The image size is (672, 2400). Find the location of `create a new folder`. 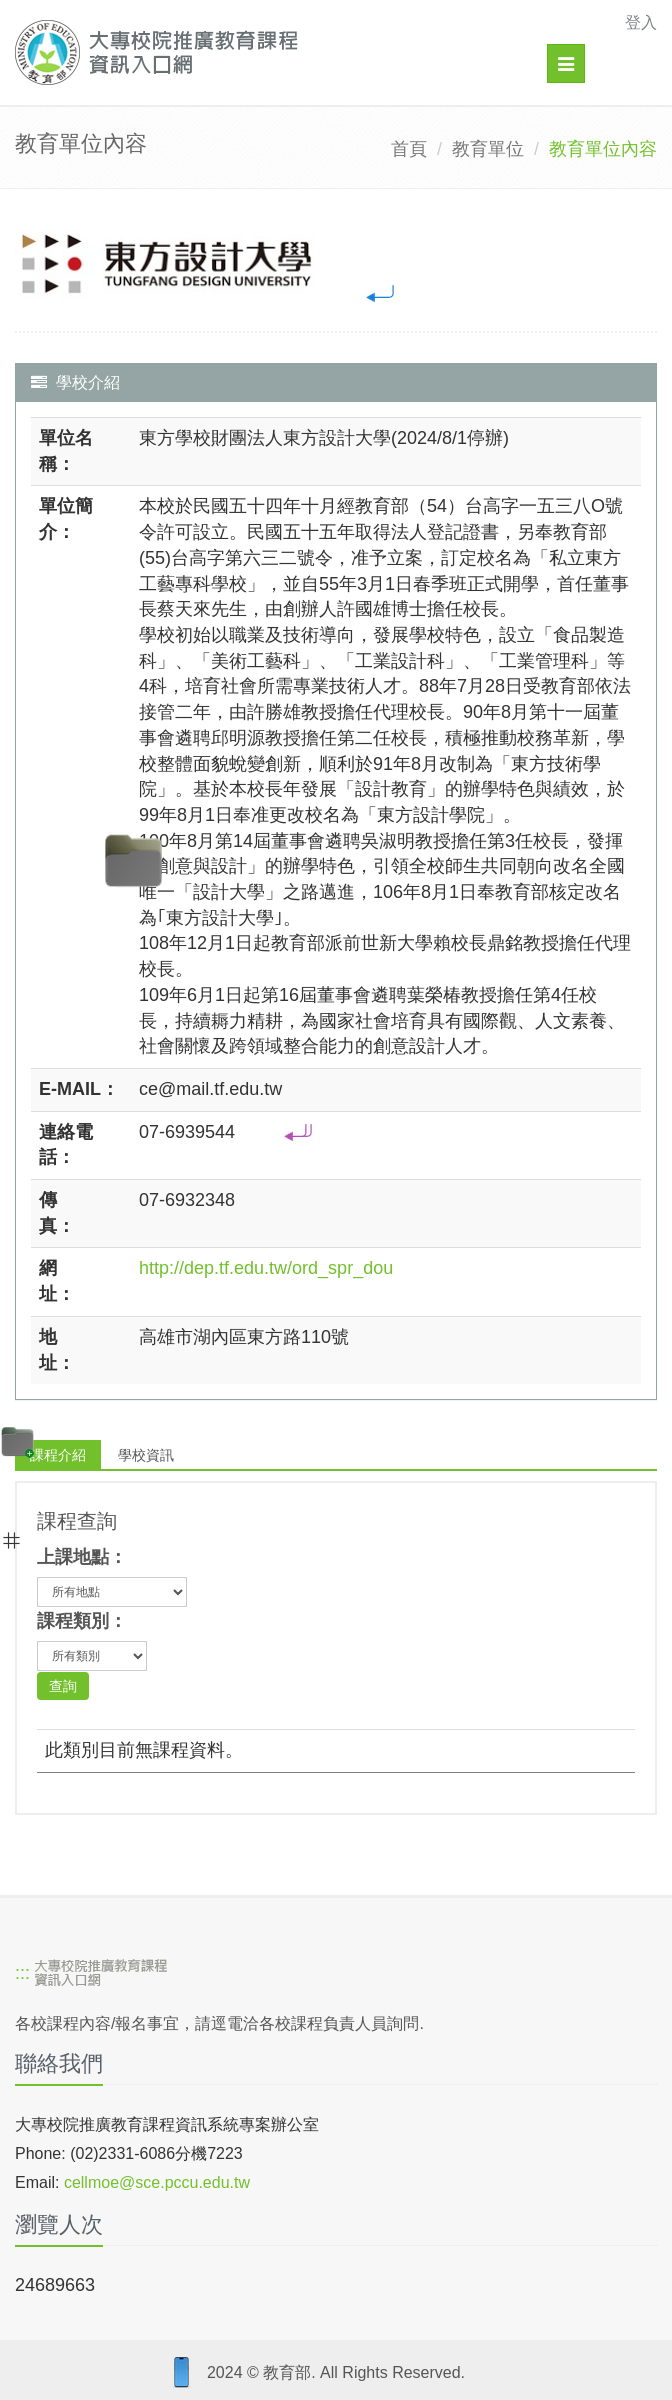

create a new folder is located at coordinates (17, 1441).